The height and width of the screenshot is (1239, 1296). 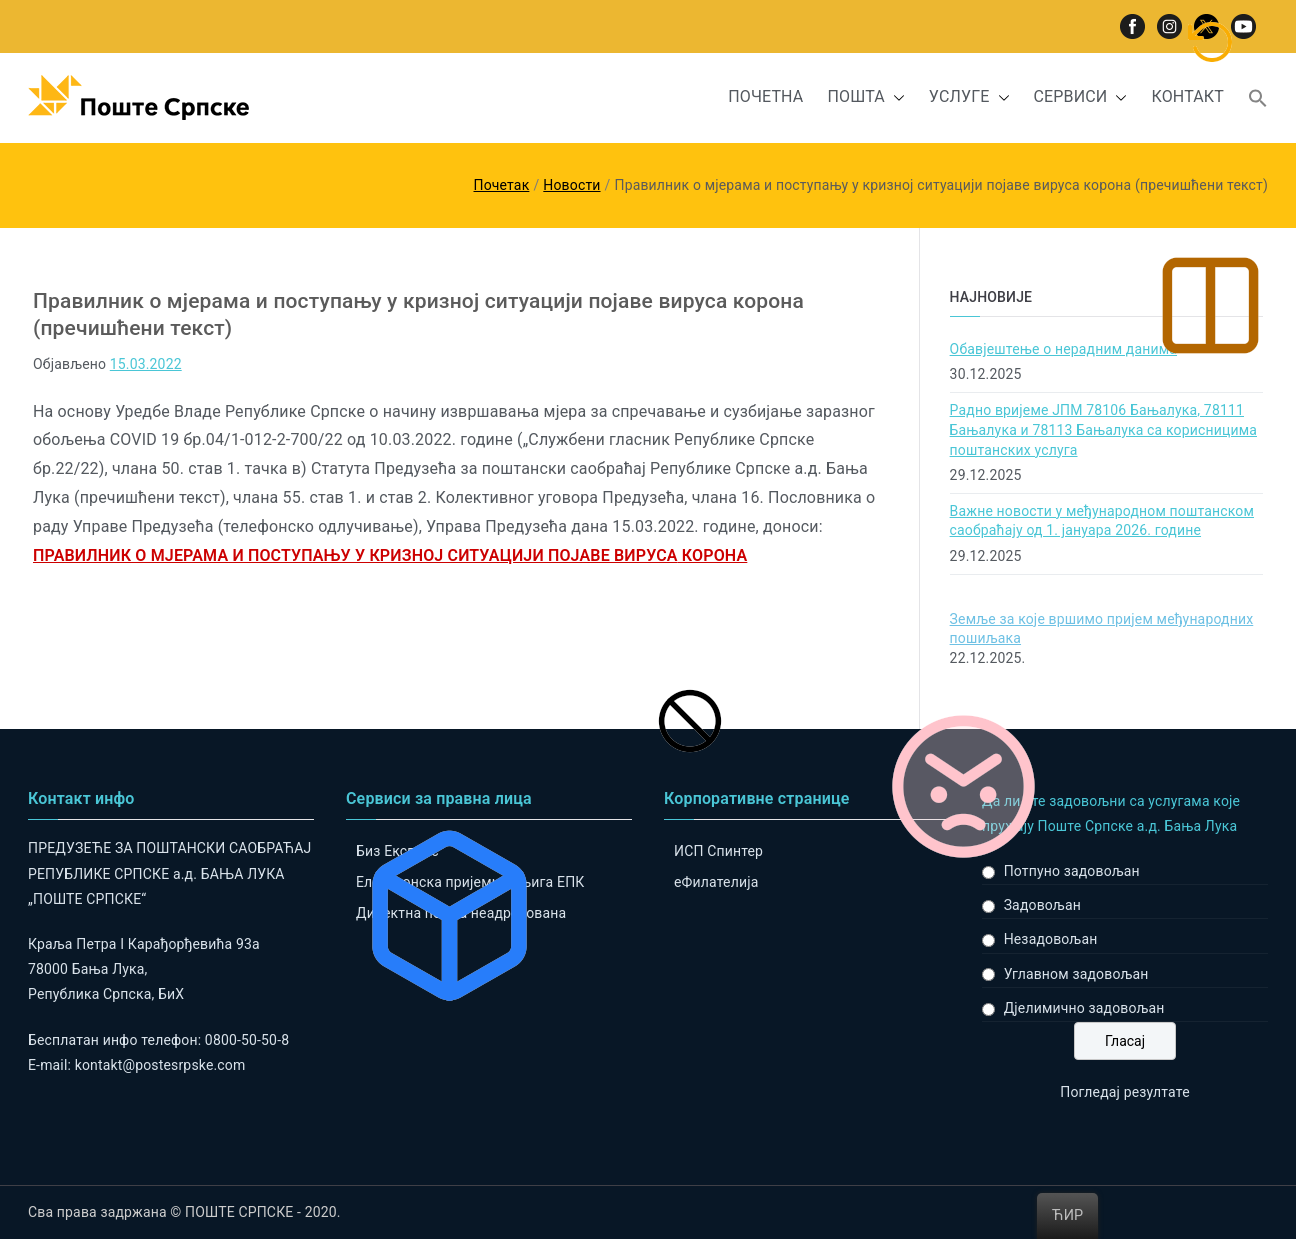 What do you see at coordinates (963, 786) in the screenshot?
I see `react with anger to a post or message` at bounding box center [963, 786].